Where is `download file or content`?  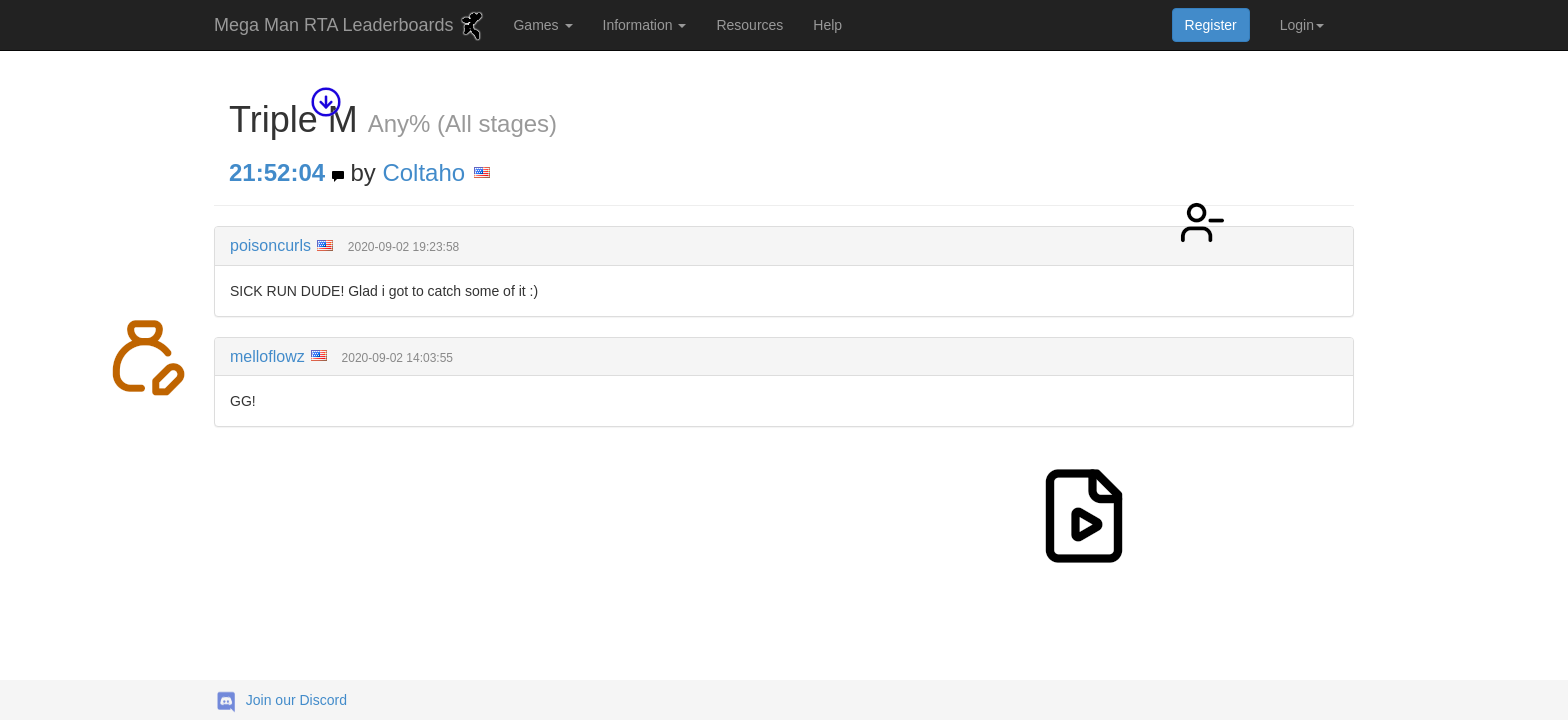
download file or content is located at coordinates (326, 102).